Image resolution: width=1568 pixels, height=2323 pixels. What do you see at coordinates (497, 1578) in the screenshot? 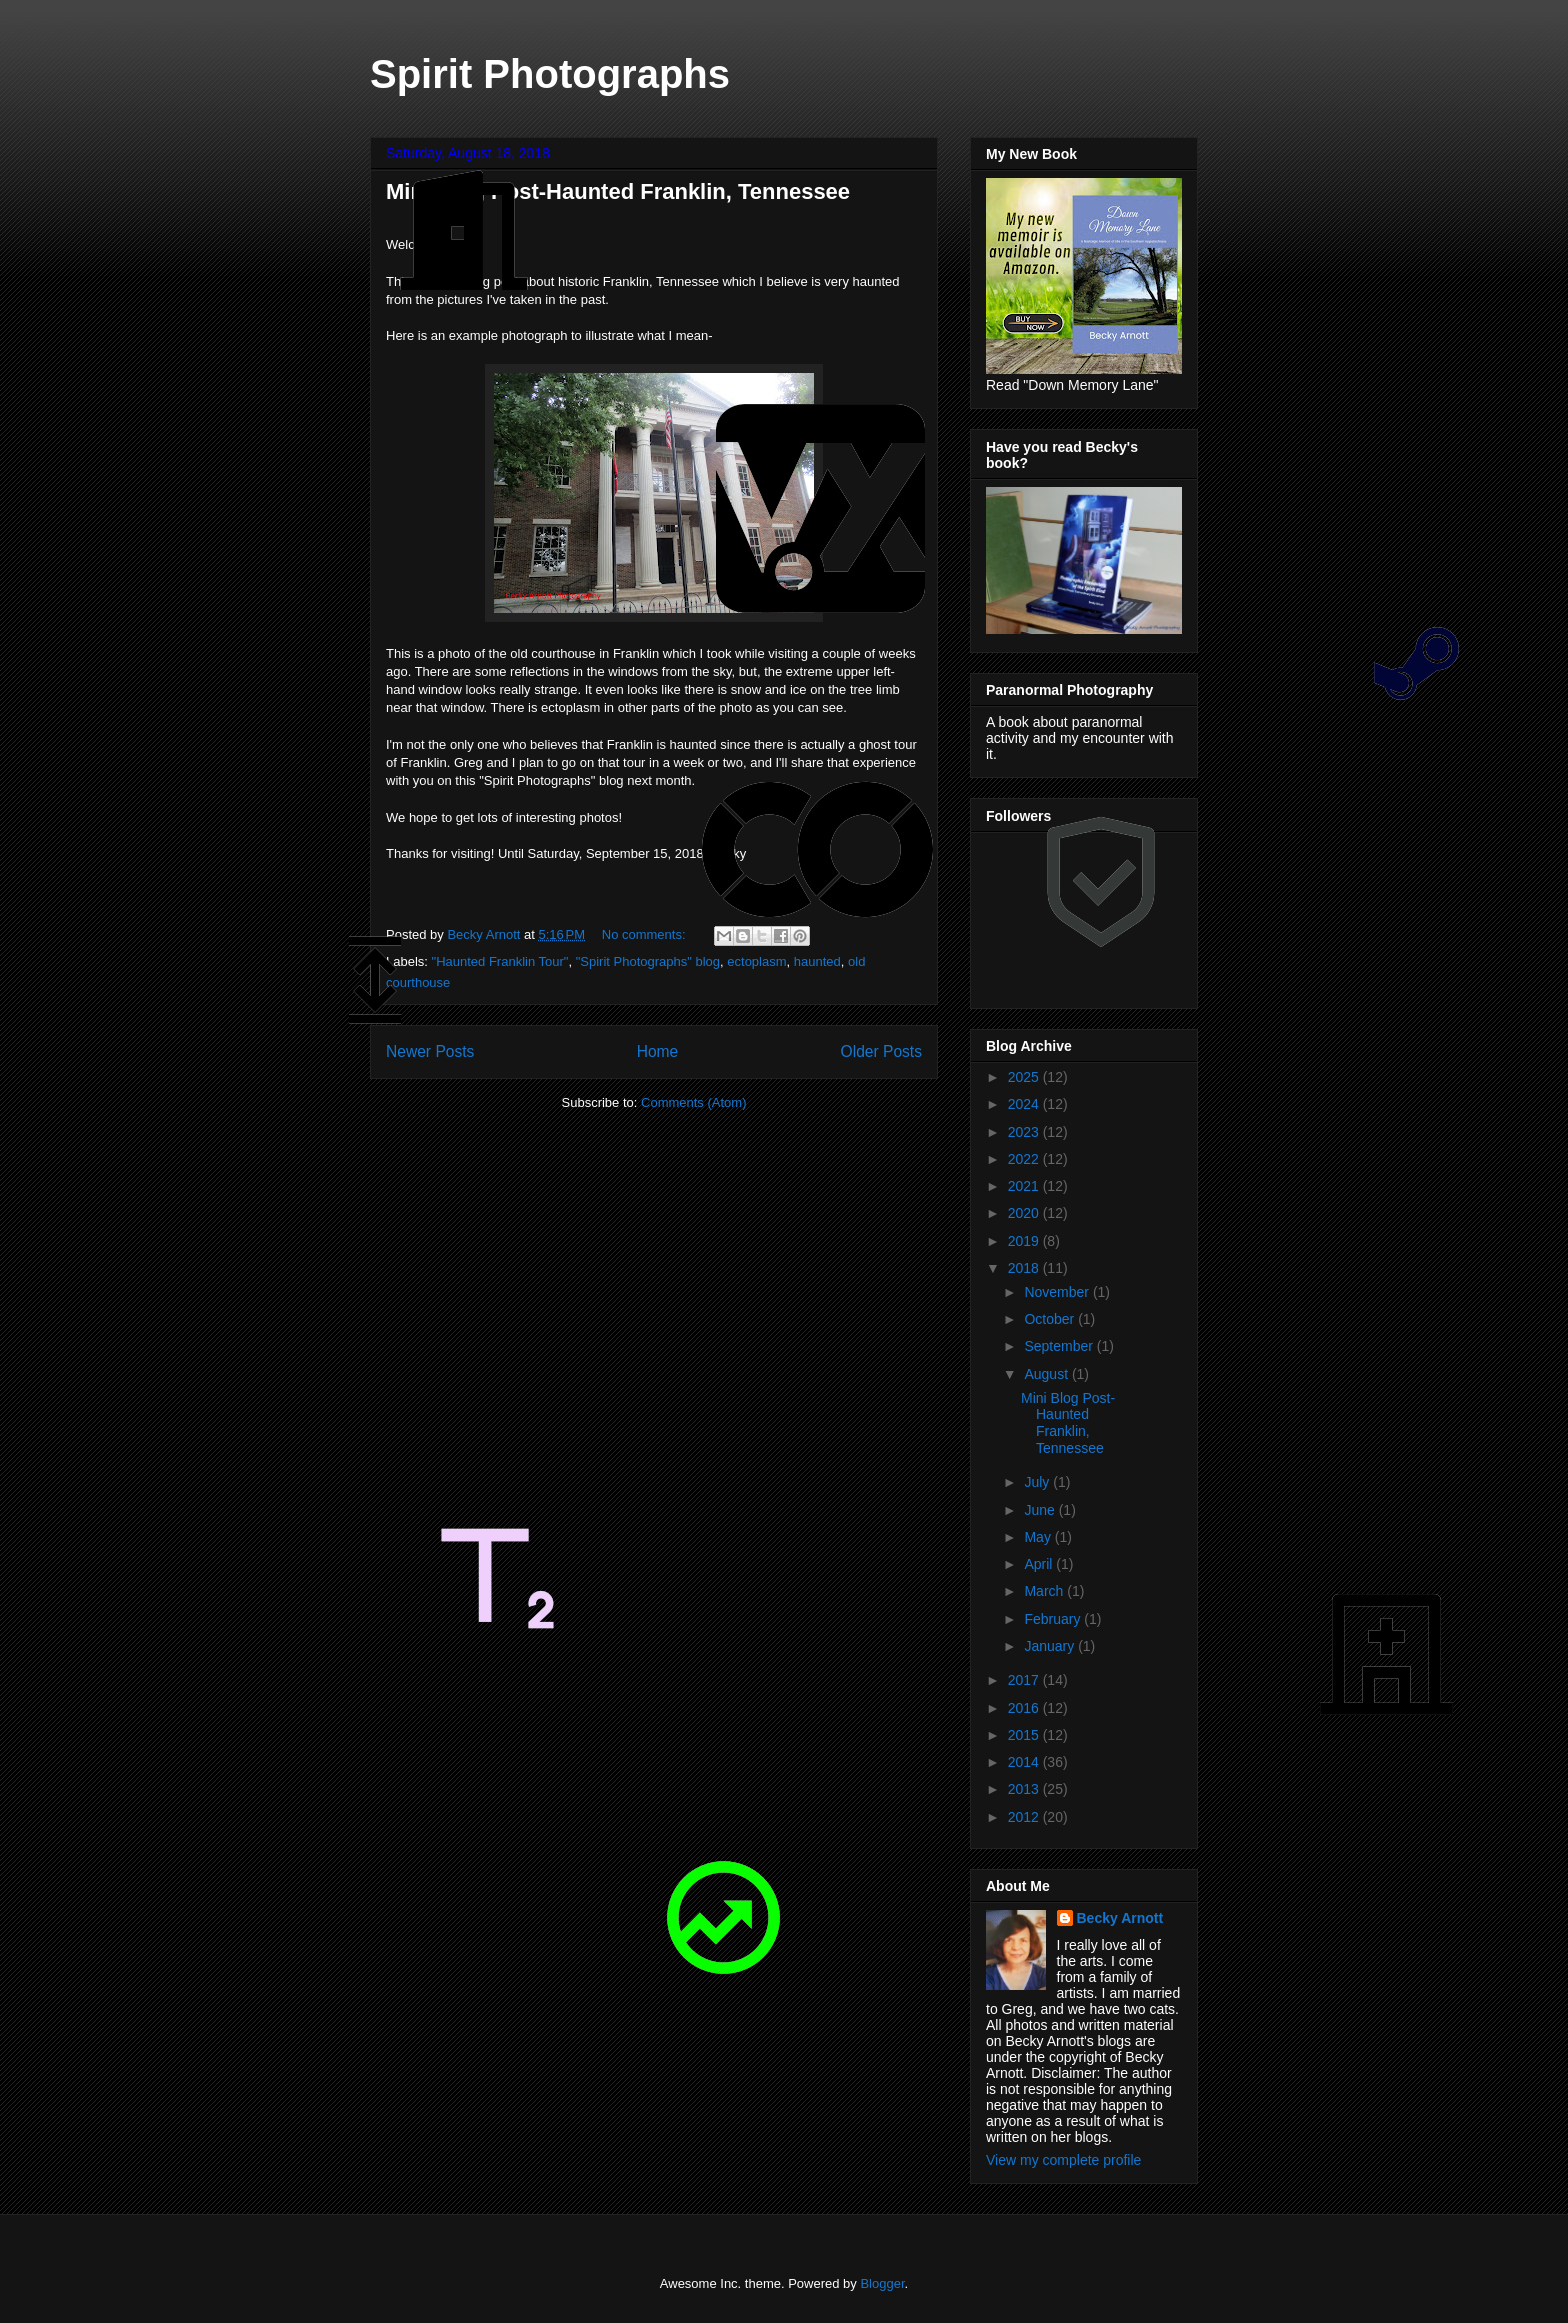
I see `format text as subscript` at bounding box center [497, 1578].